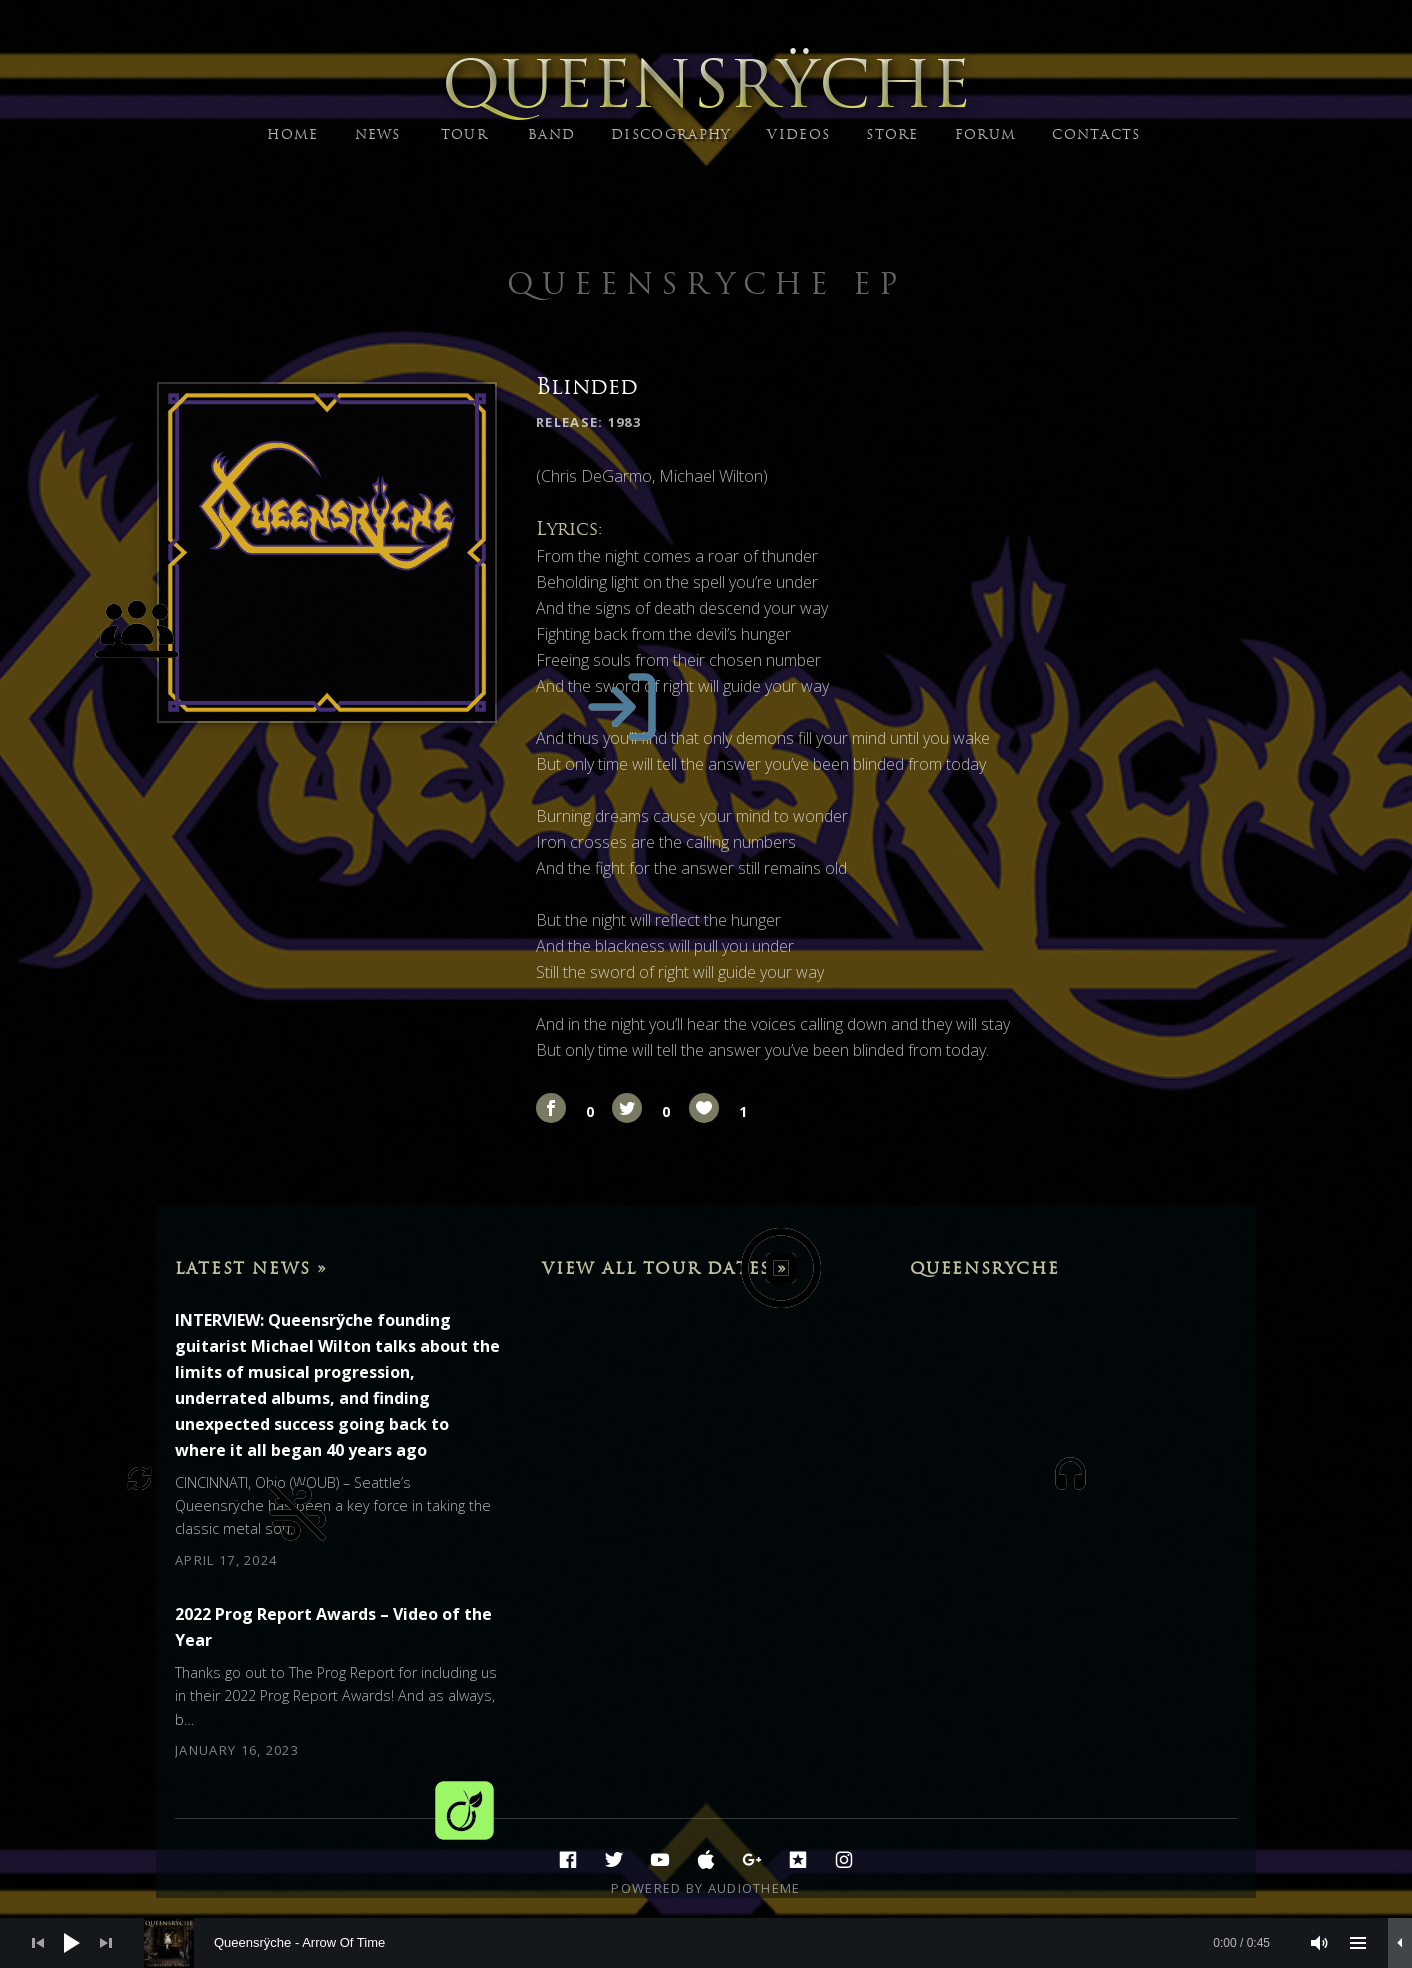  I want to click on listen to audio or music, so click(1070, 1474).